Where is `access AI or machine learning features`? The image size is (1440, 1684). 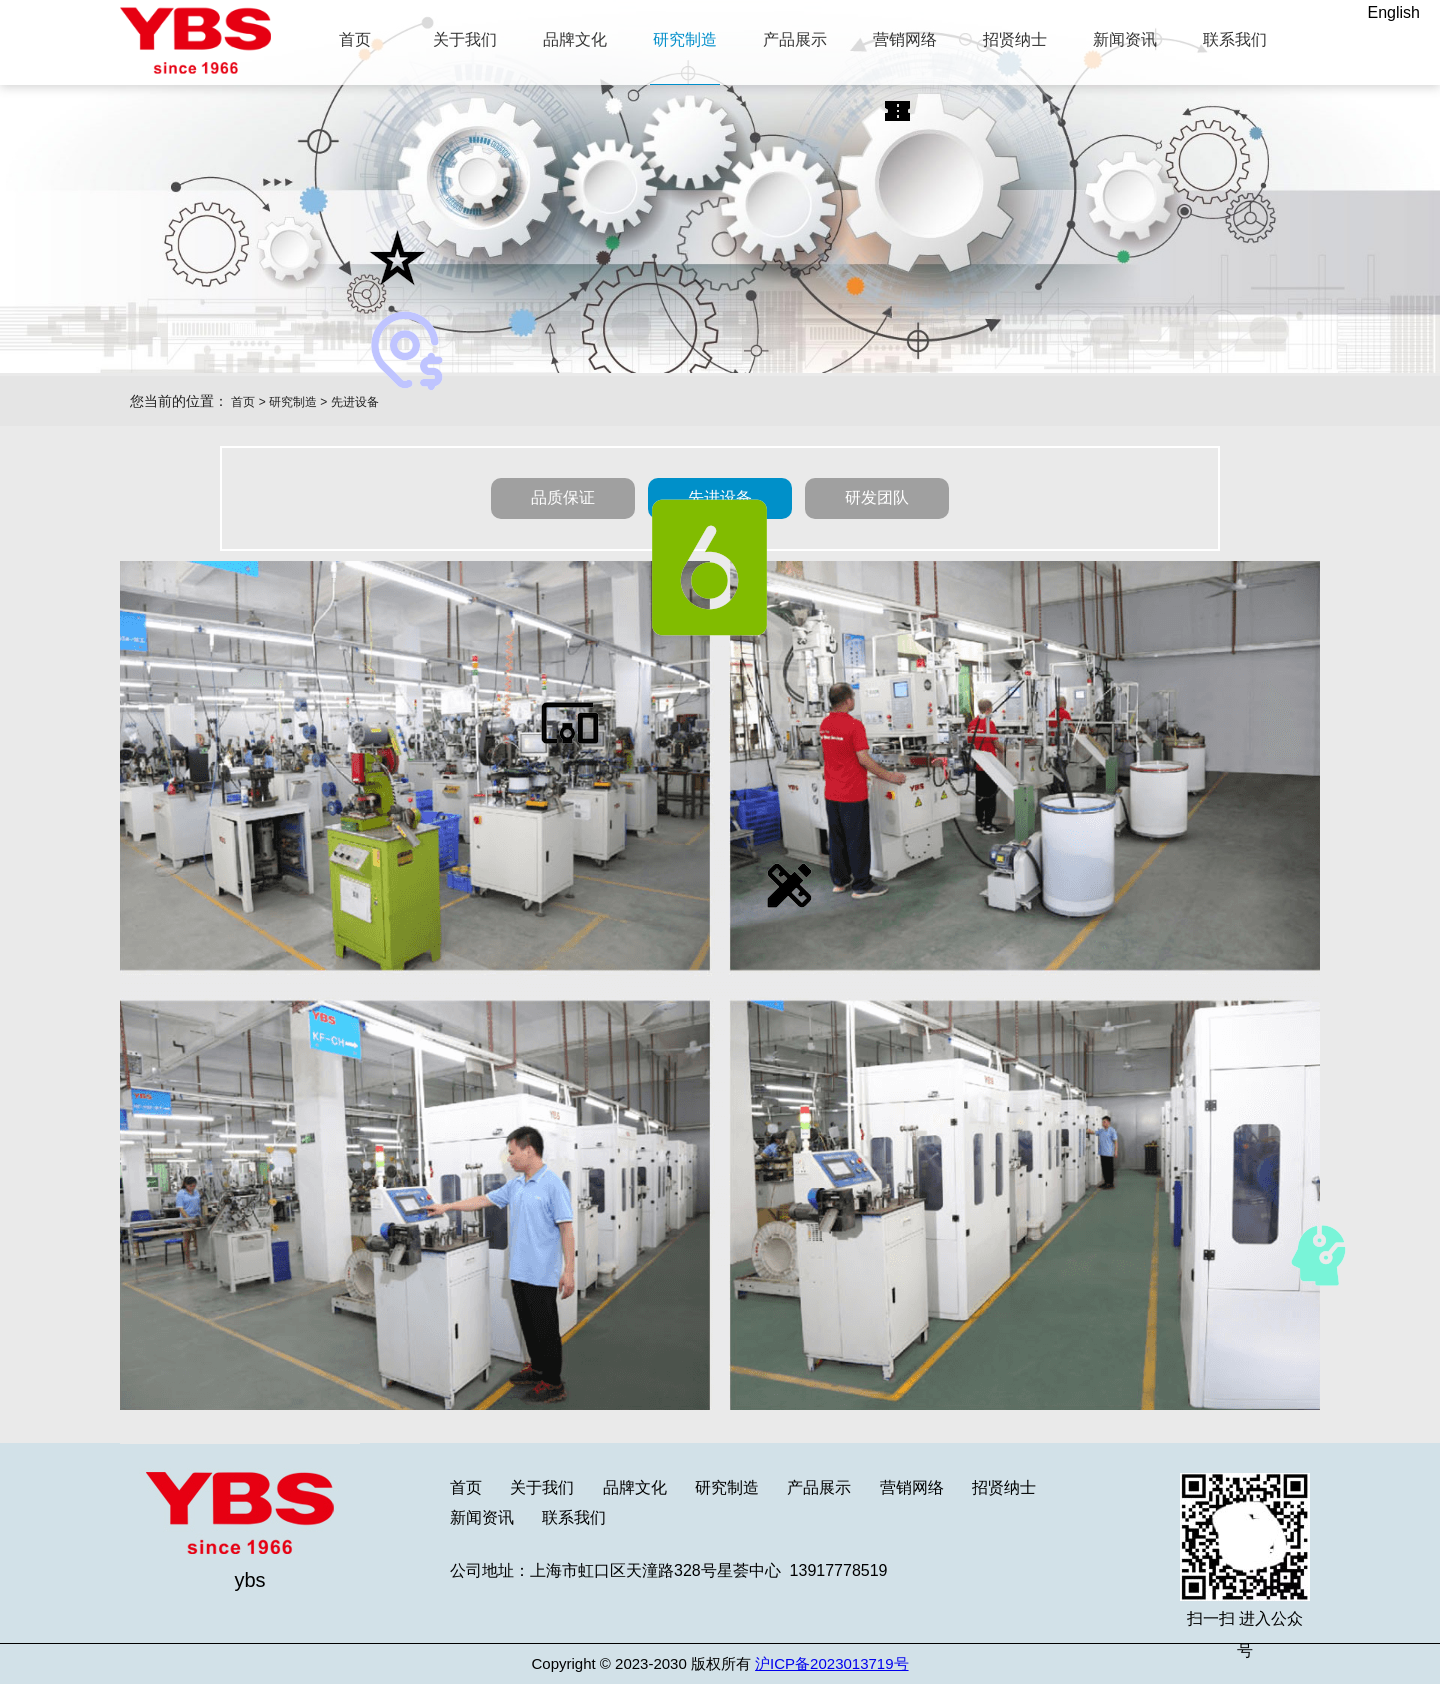 access AI or machine learning features is located at coordinates (1319, 1255).